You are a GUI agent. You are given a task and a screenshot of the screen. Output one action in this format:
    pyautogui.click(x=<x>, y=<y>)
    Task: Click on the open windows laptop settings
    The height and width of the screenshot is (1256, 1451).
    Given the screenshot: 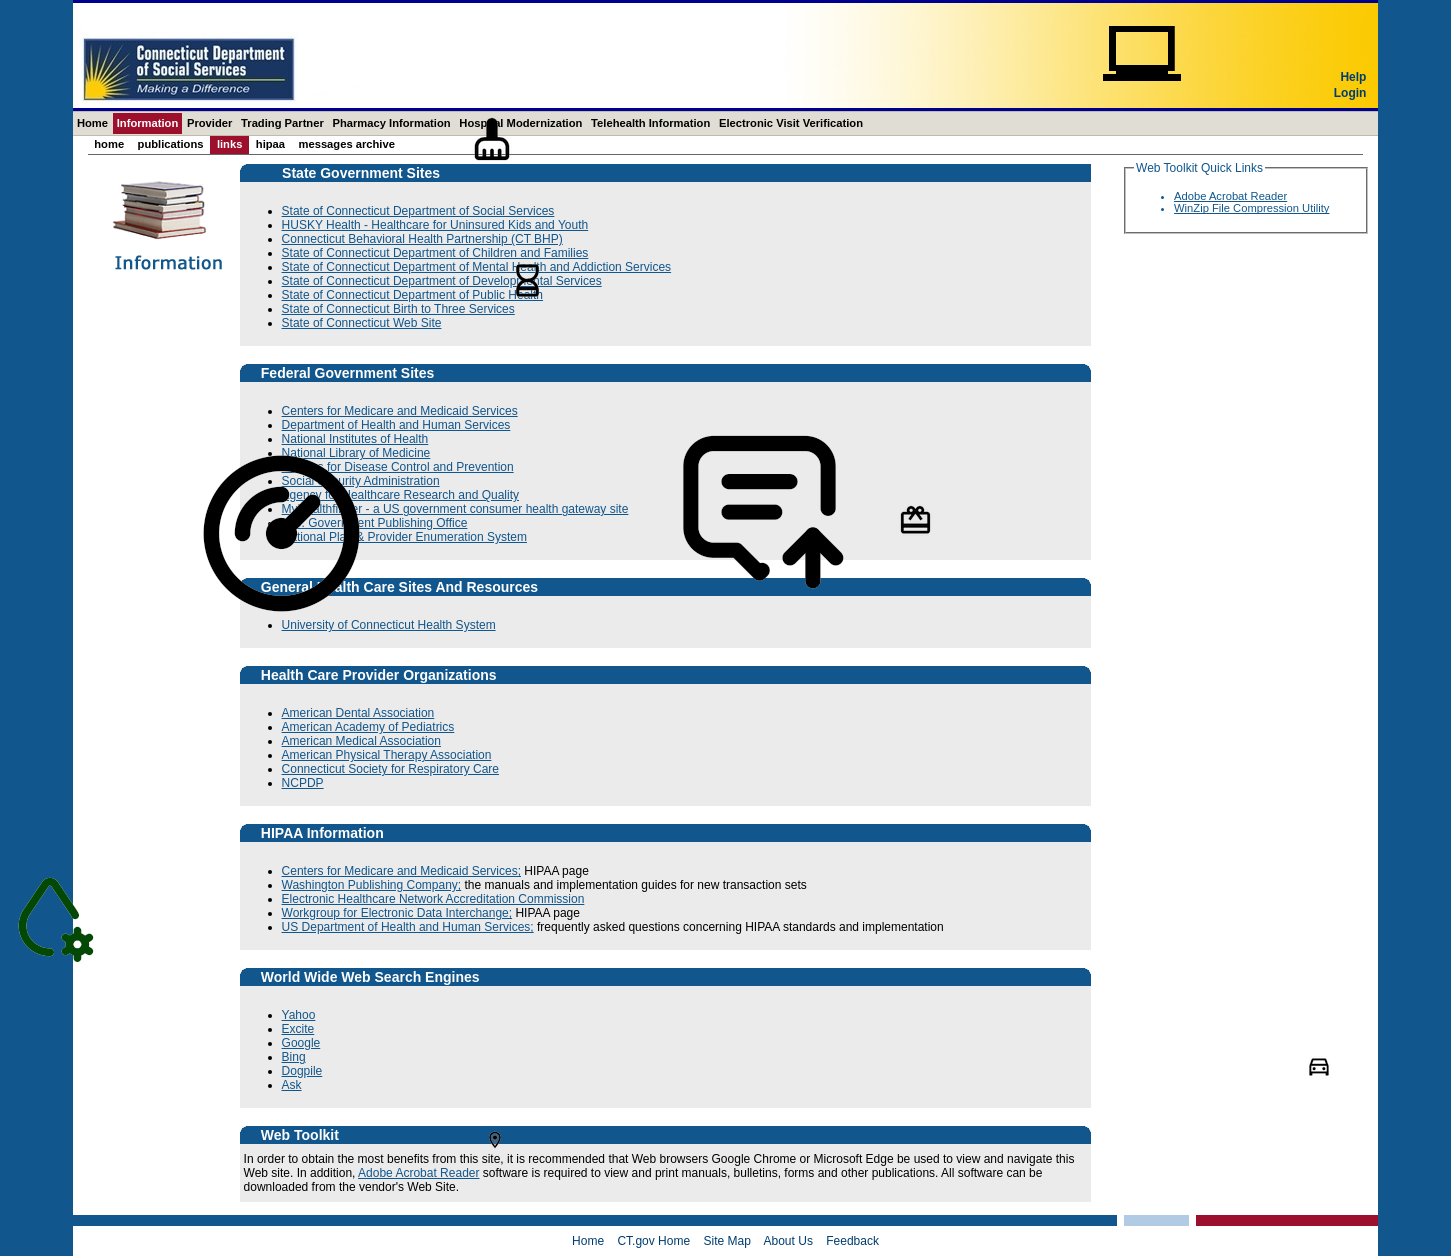 What is the action you would take?
    pyautogui.click(x=1142, y=55)
    